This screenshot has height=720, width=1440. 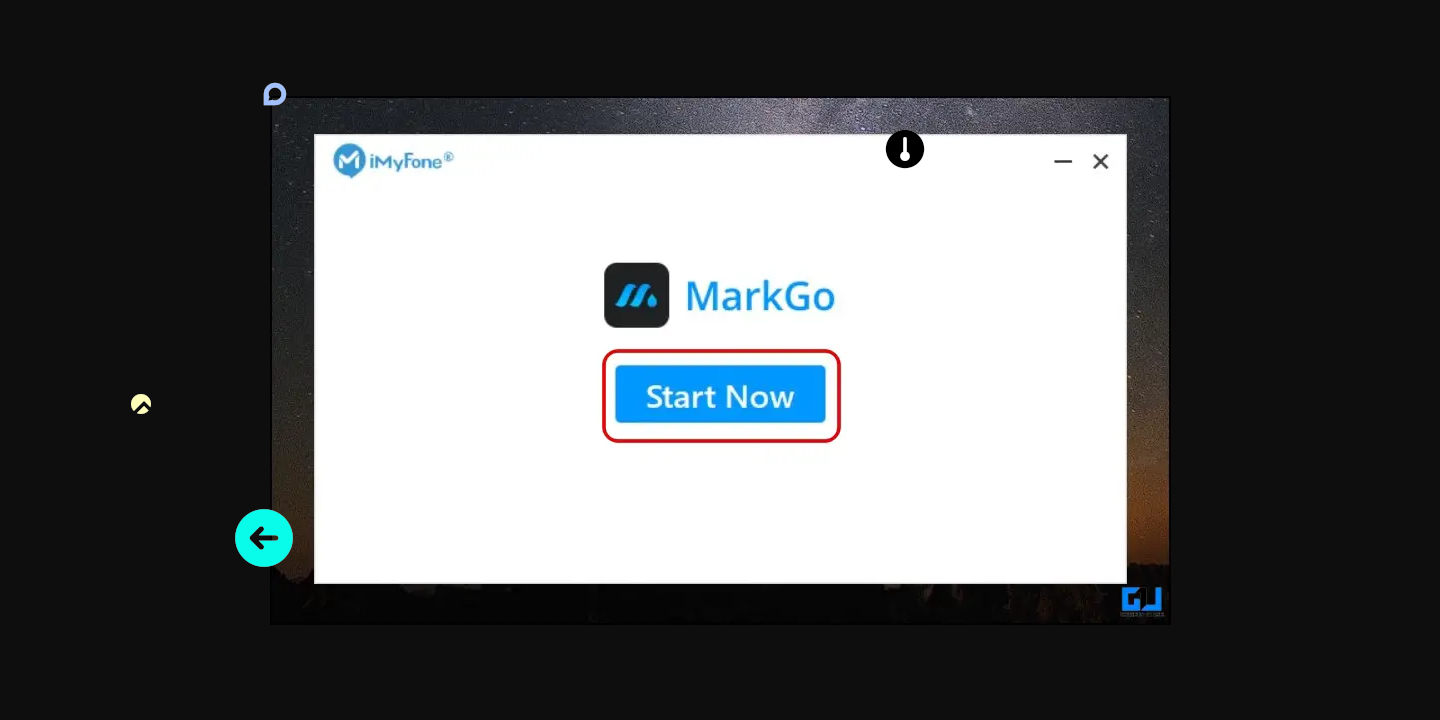 What do you see at coordinates (264, 538) in the screenshot?
I see `go back to the previous screen` at bounding box center [264, 538].